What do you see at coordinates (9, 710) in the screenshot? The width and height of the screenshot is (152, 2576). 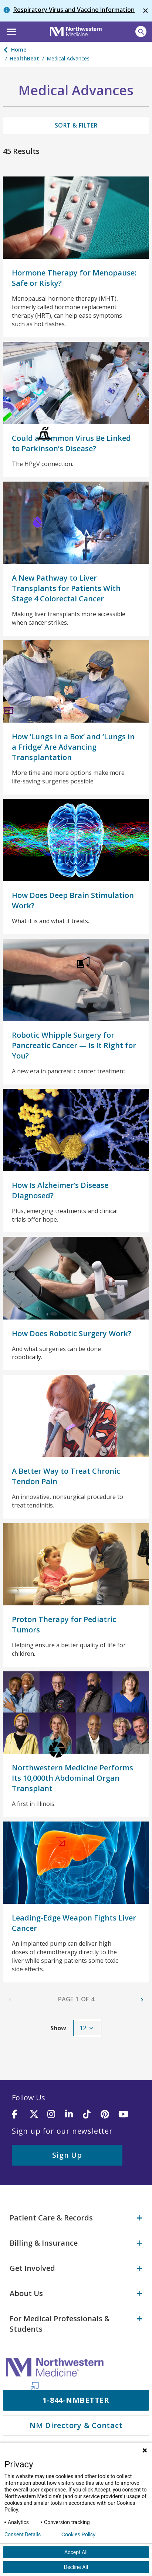 I see `archive item or conversation` at bounding box center [9, 710].